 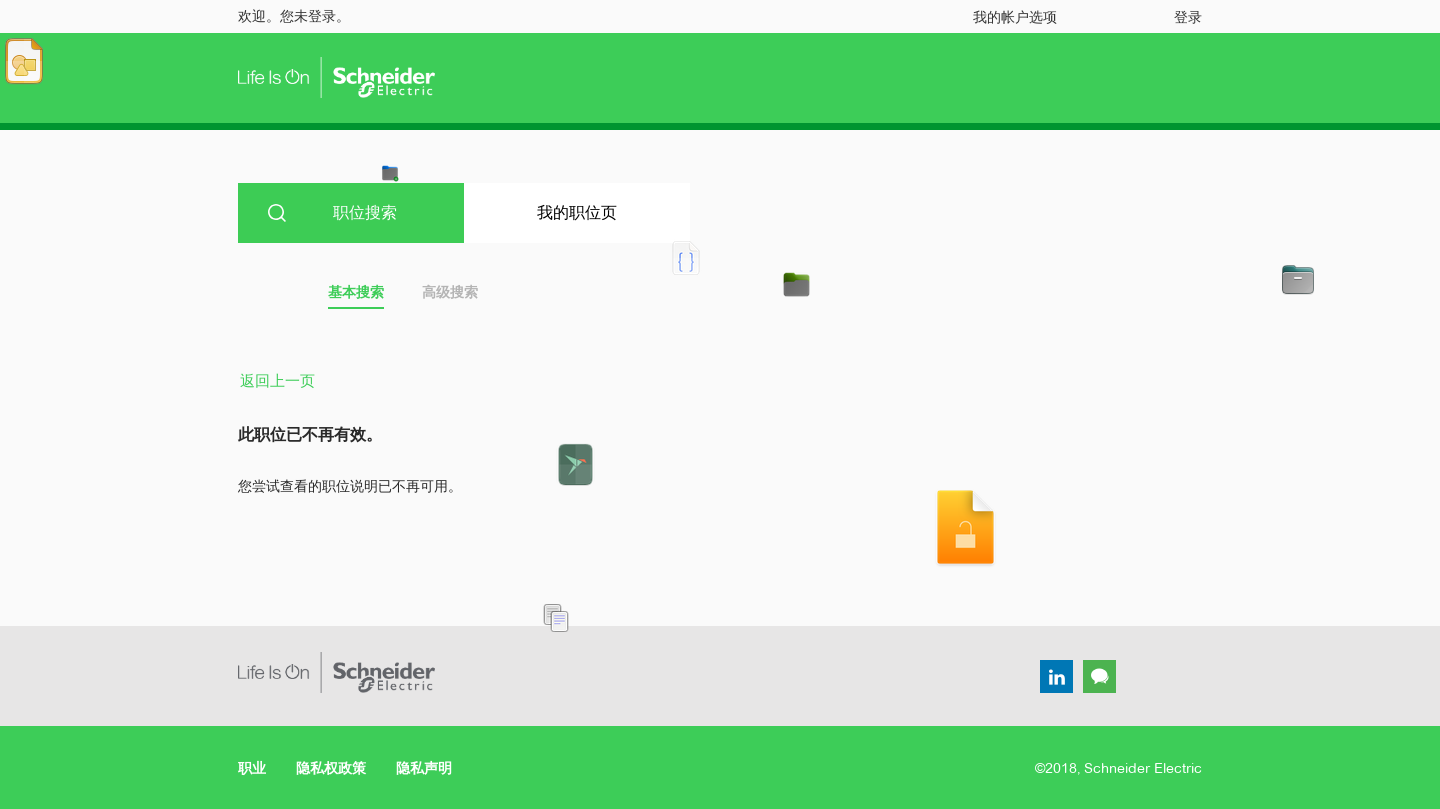 What do you see at coordinates (390, 173) in the screenshot?
I see `create a new folder` at bounding box center [390, 173].